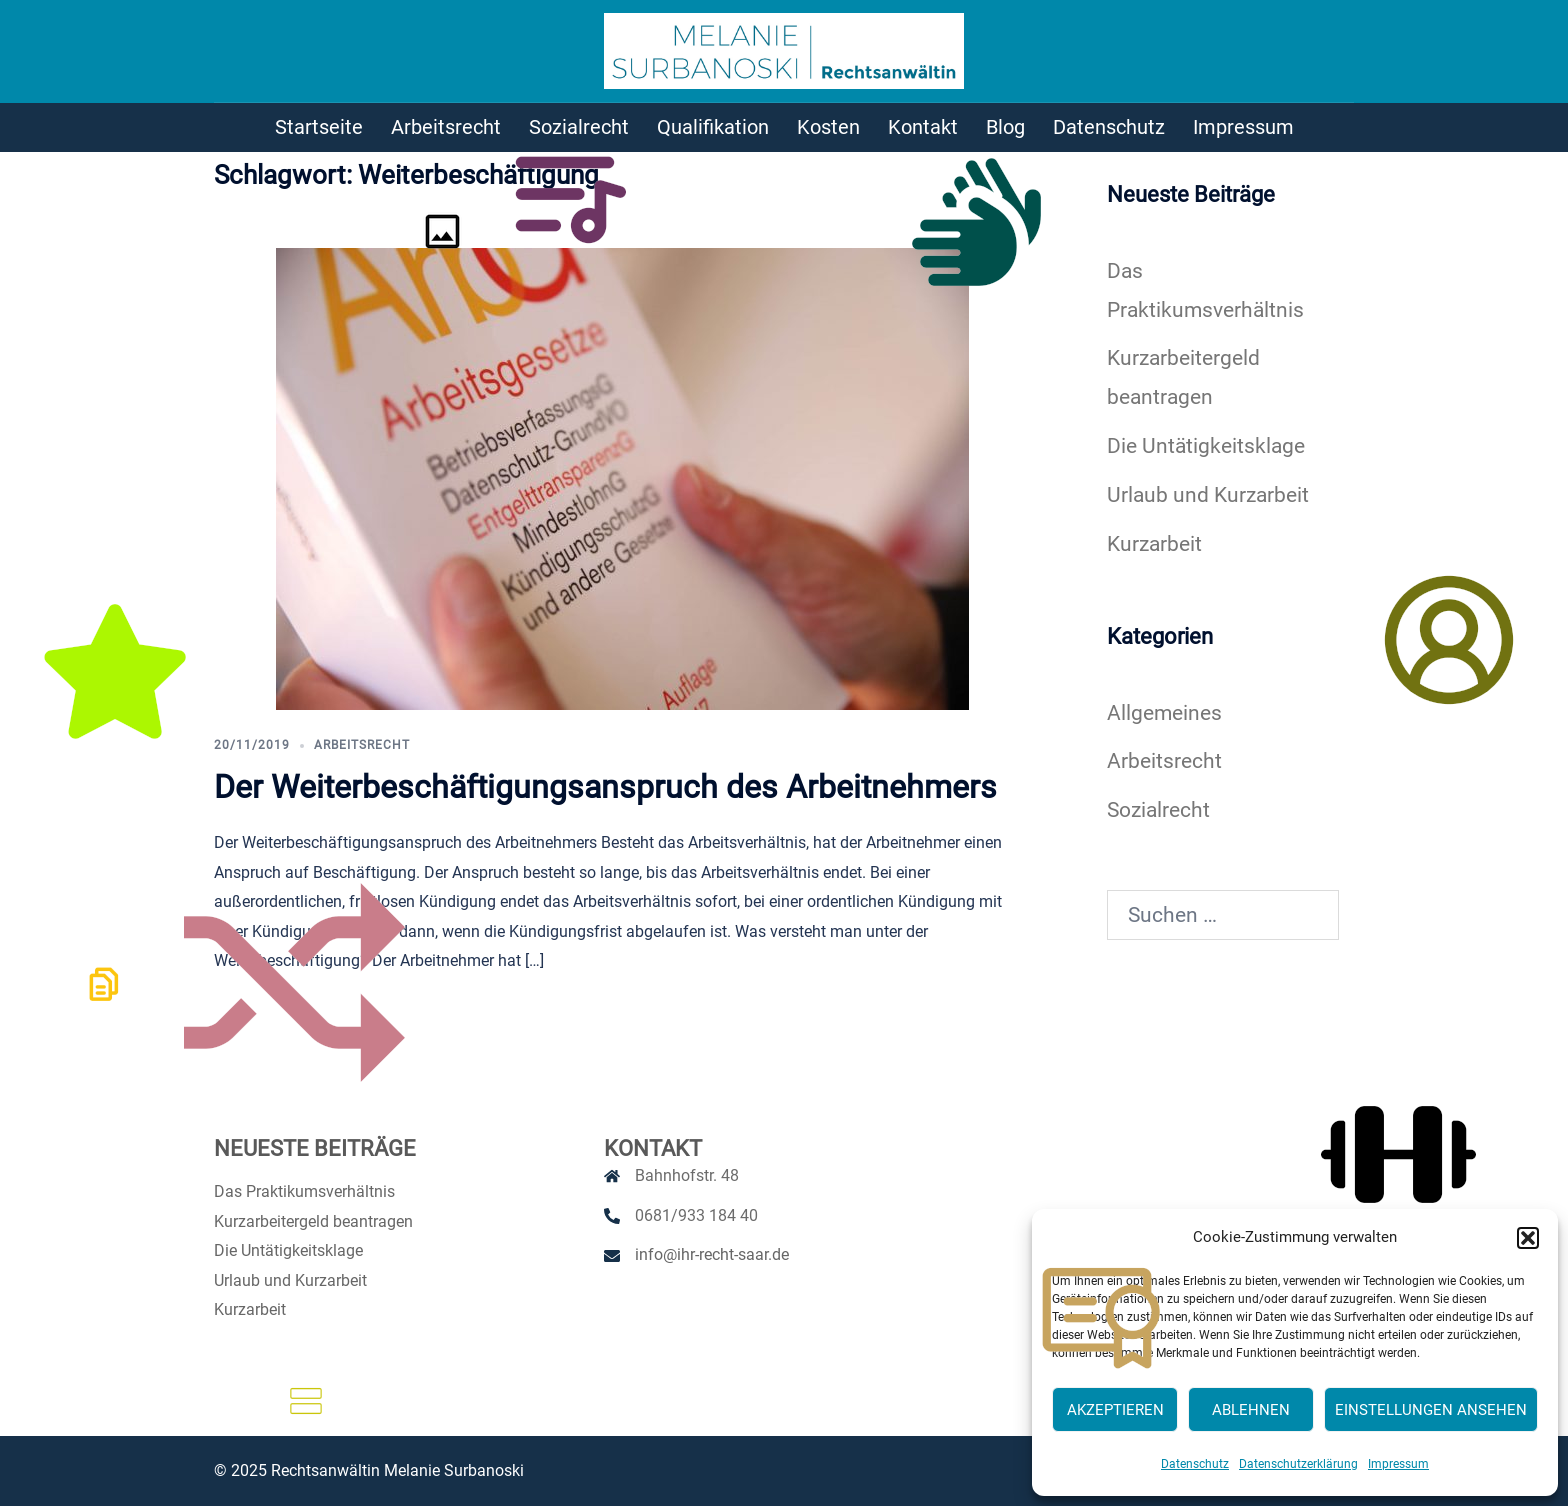  What do you see at coordinates (1449, 640) in the screenshot?
I see `view your profile` at bounding box center [1449, 640].